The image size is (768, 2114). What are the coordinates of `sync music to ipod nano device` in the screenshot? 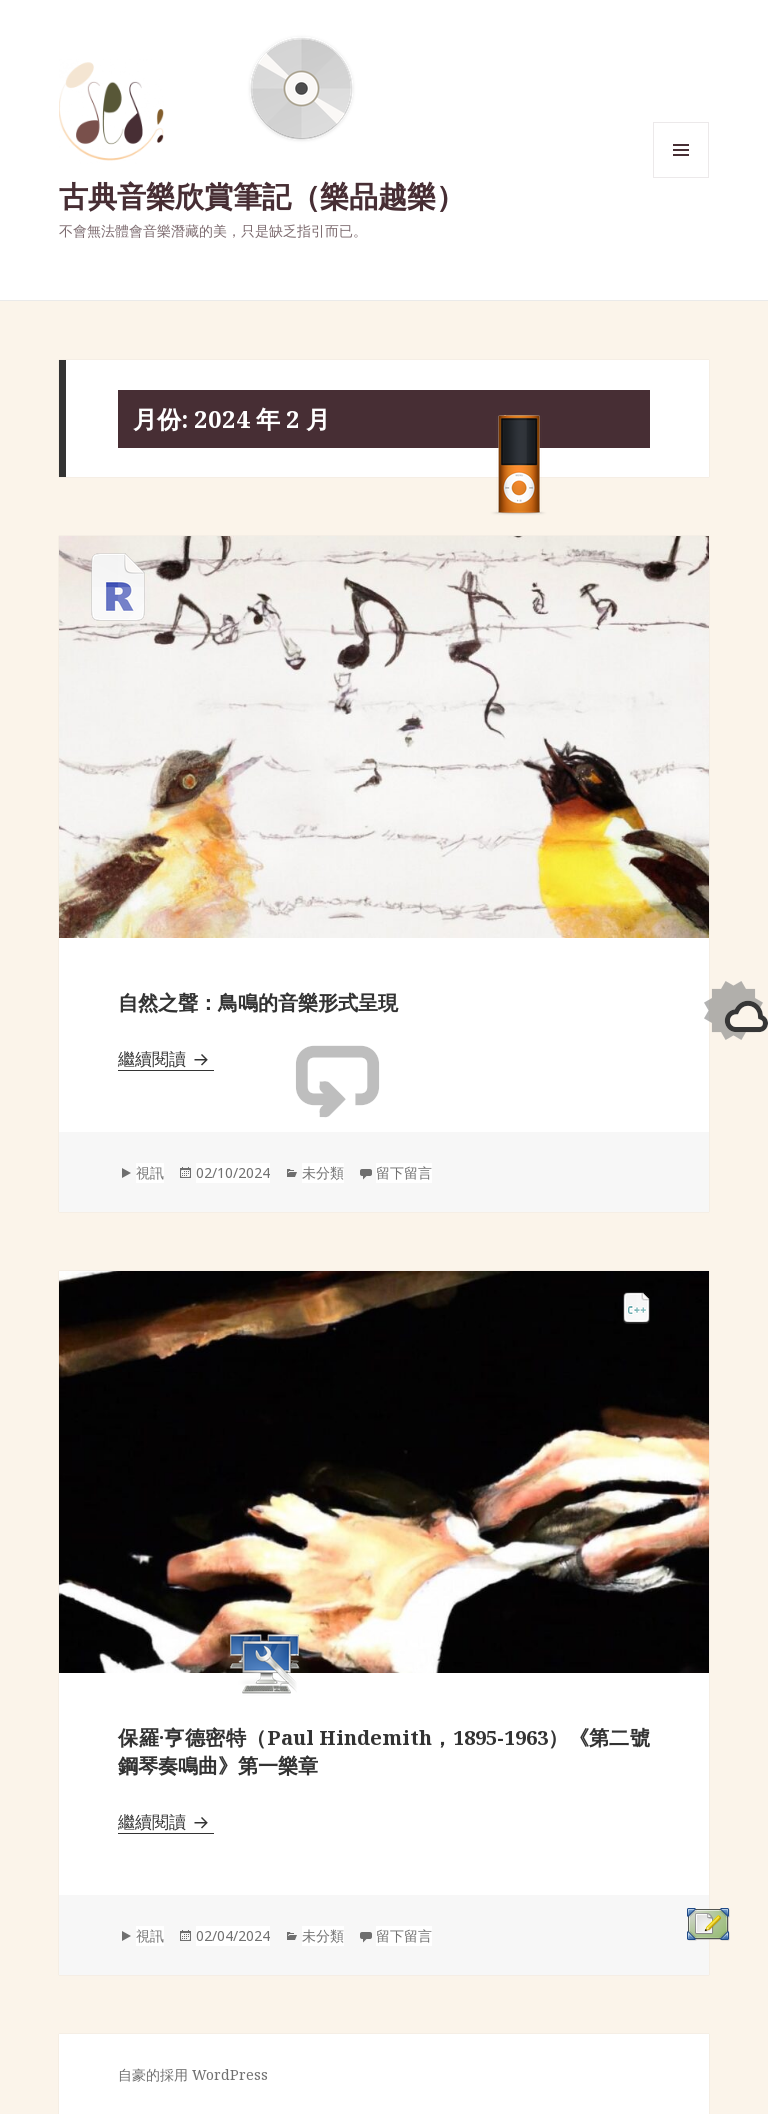 It's located at (518, 465).